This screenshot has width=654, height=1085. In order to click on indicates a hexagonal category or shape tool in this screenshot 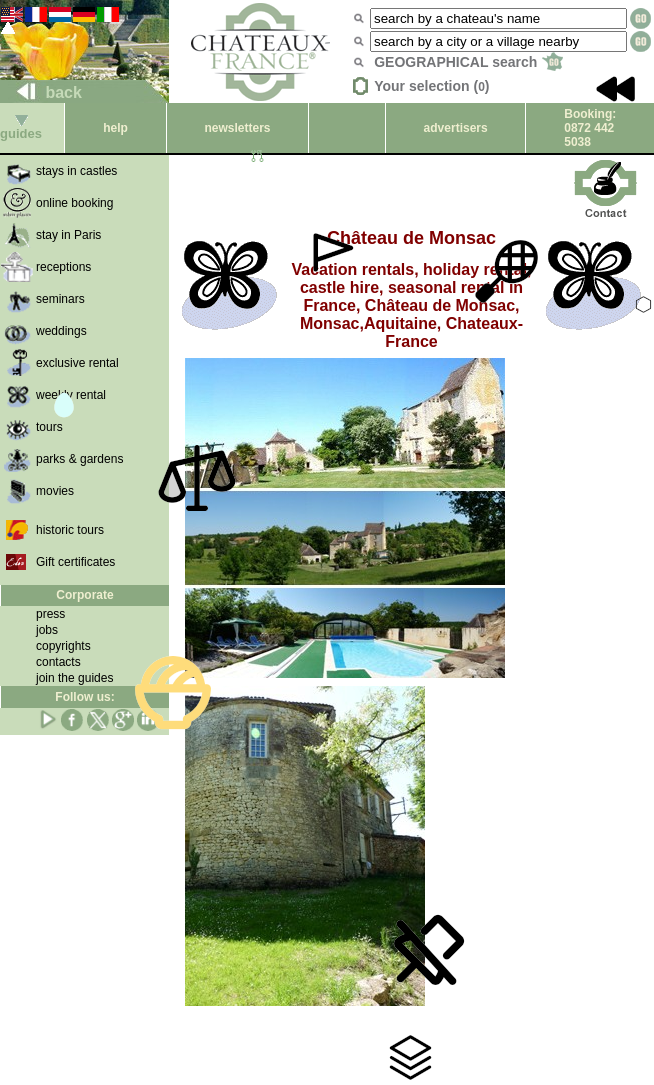, I will do `click(643, 304)`.